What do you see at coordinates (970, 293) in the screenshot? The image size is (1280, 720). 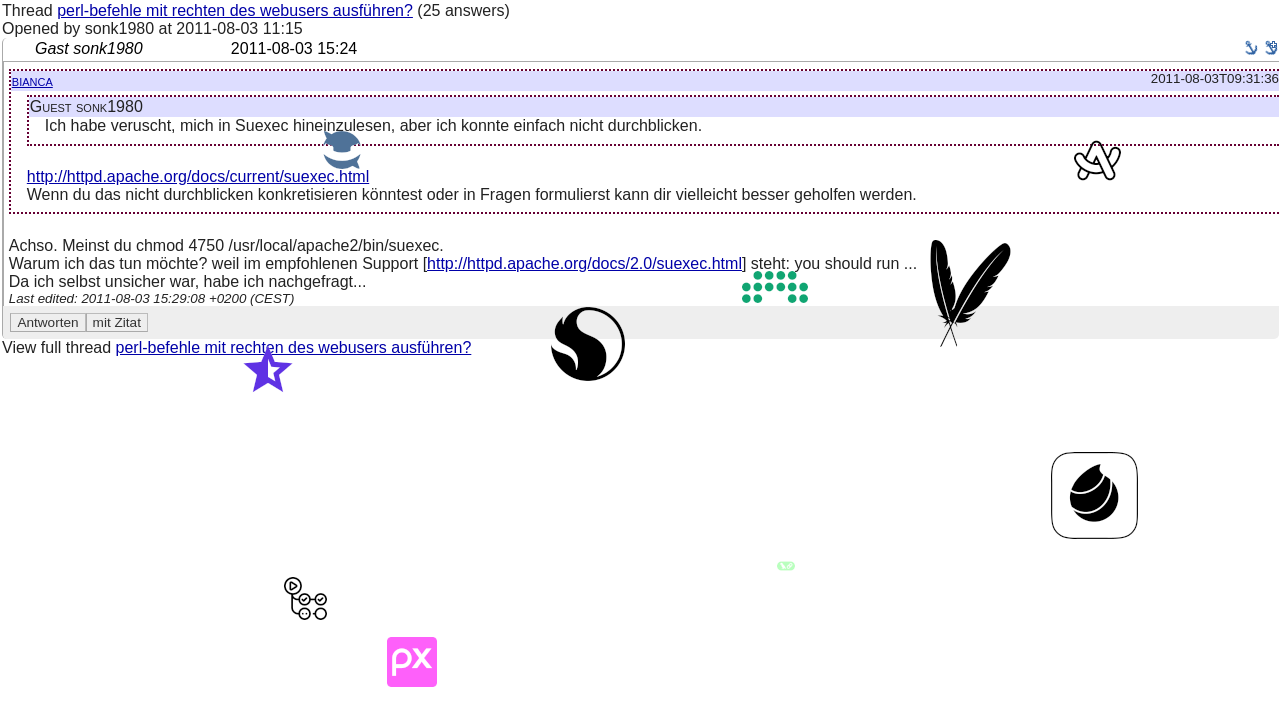 I see `apache maven project or build tool` at bounding box center [970, 293].